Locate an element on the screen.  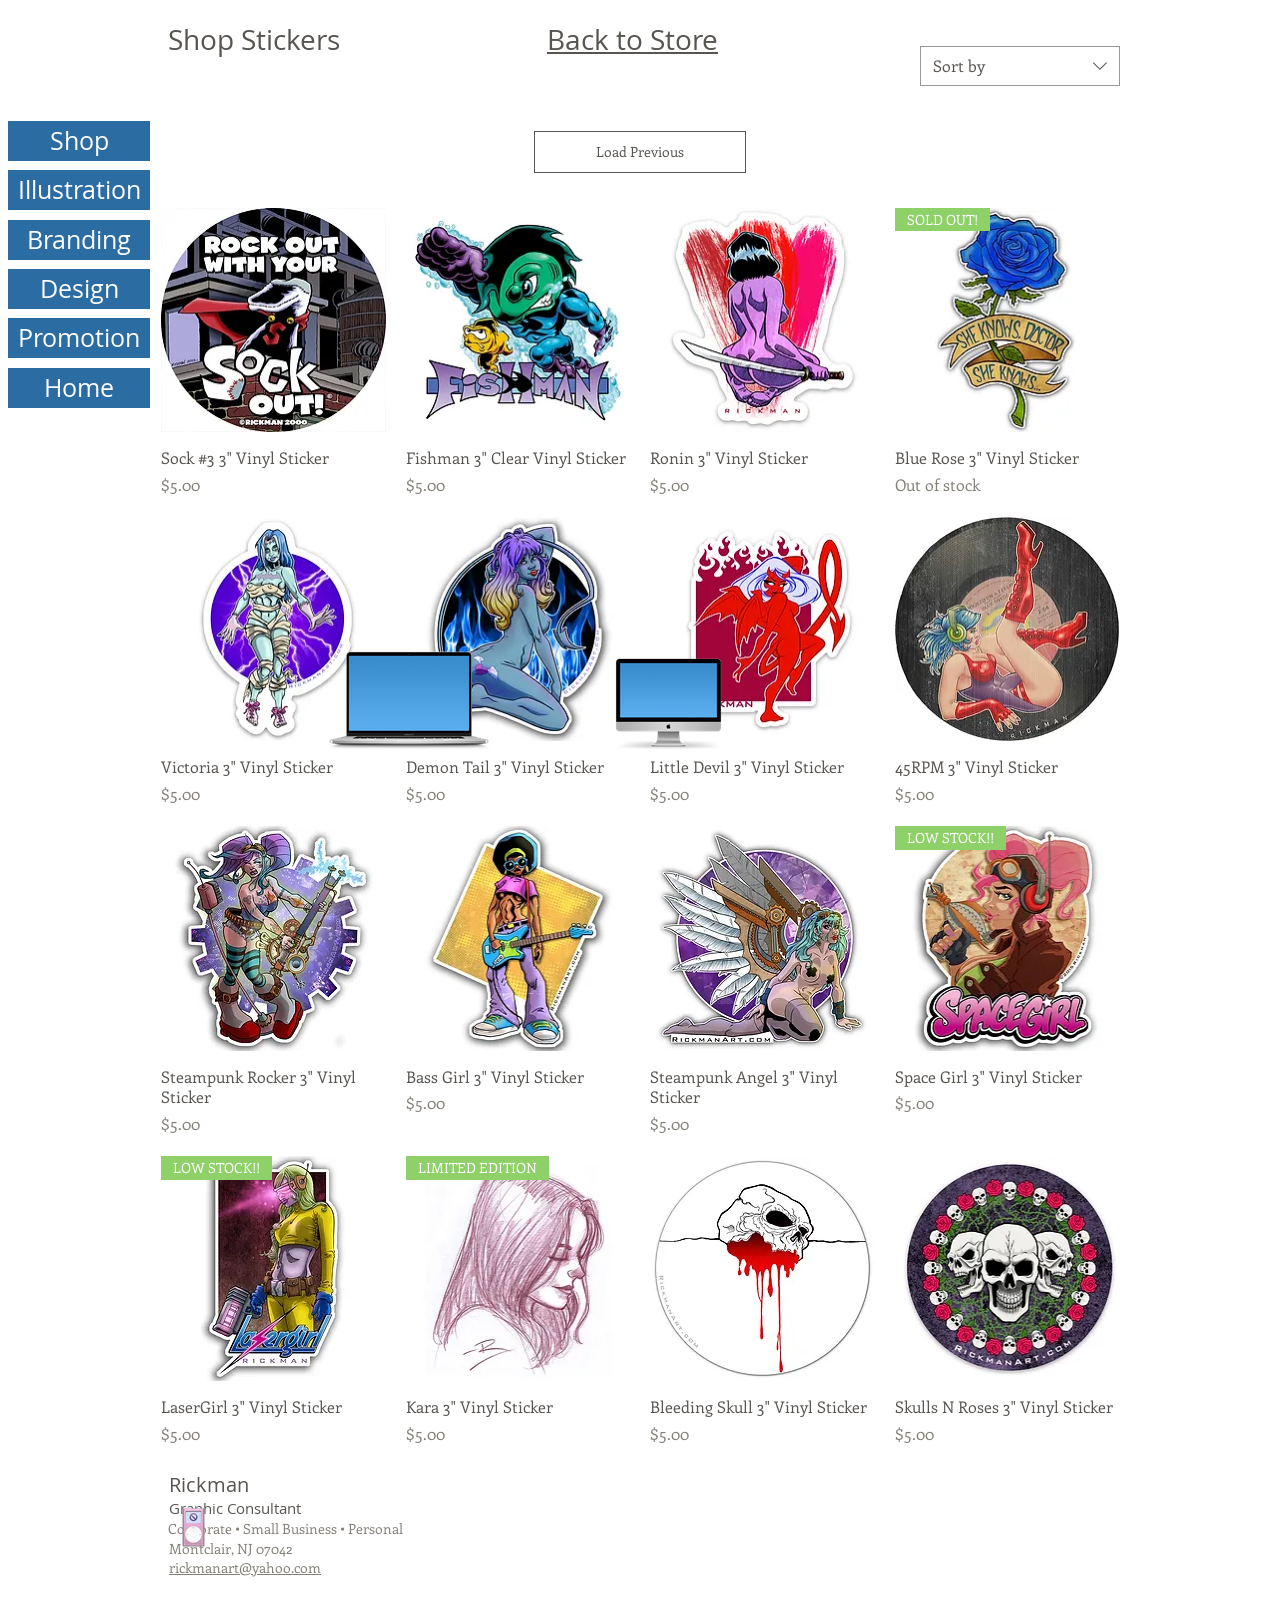
represents this mac in system preferences or network settings is located at coordinates (668, 697).